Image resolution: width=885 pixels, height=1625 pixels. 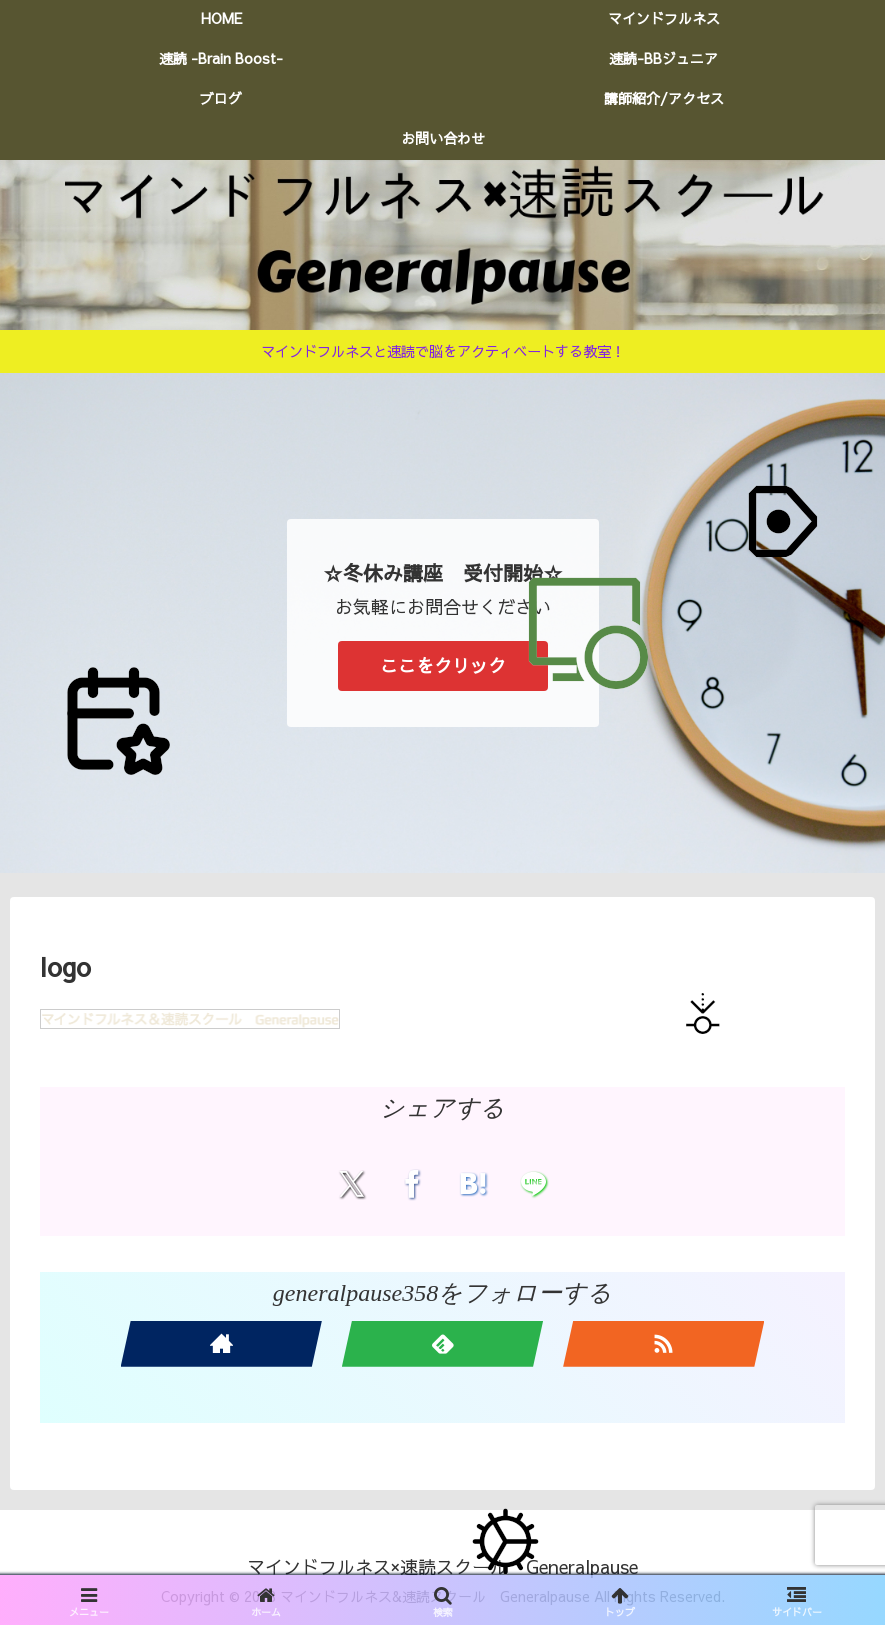 What do you see at coordinates (505, 1541) in the screenshot?
I see `access settings or preferences` at bounding box center [505, 1541].